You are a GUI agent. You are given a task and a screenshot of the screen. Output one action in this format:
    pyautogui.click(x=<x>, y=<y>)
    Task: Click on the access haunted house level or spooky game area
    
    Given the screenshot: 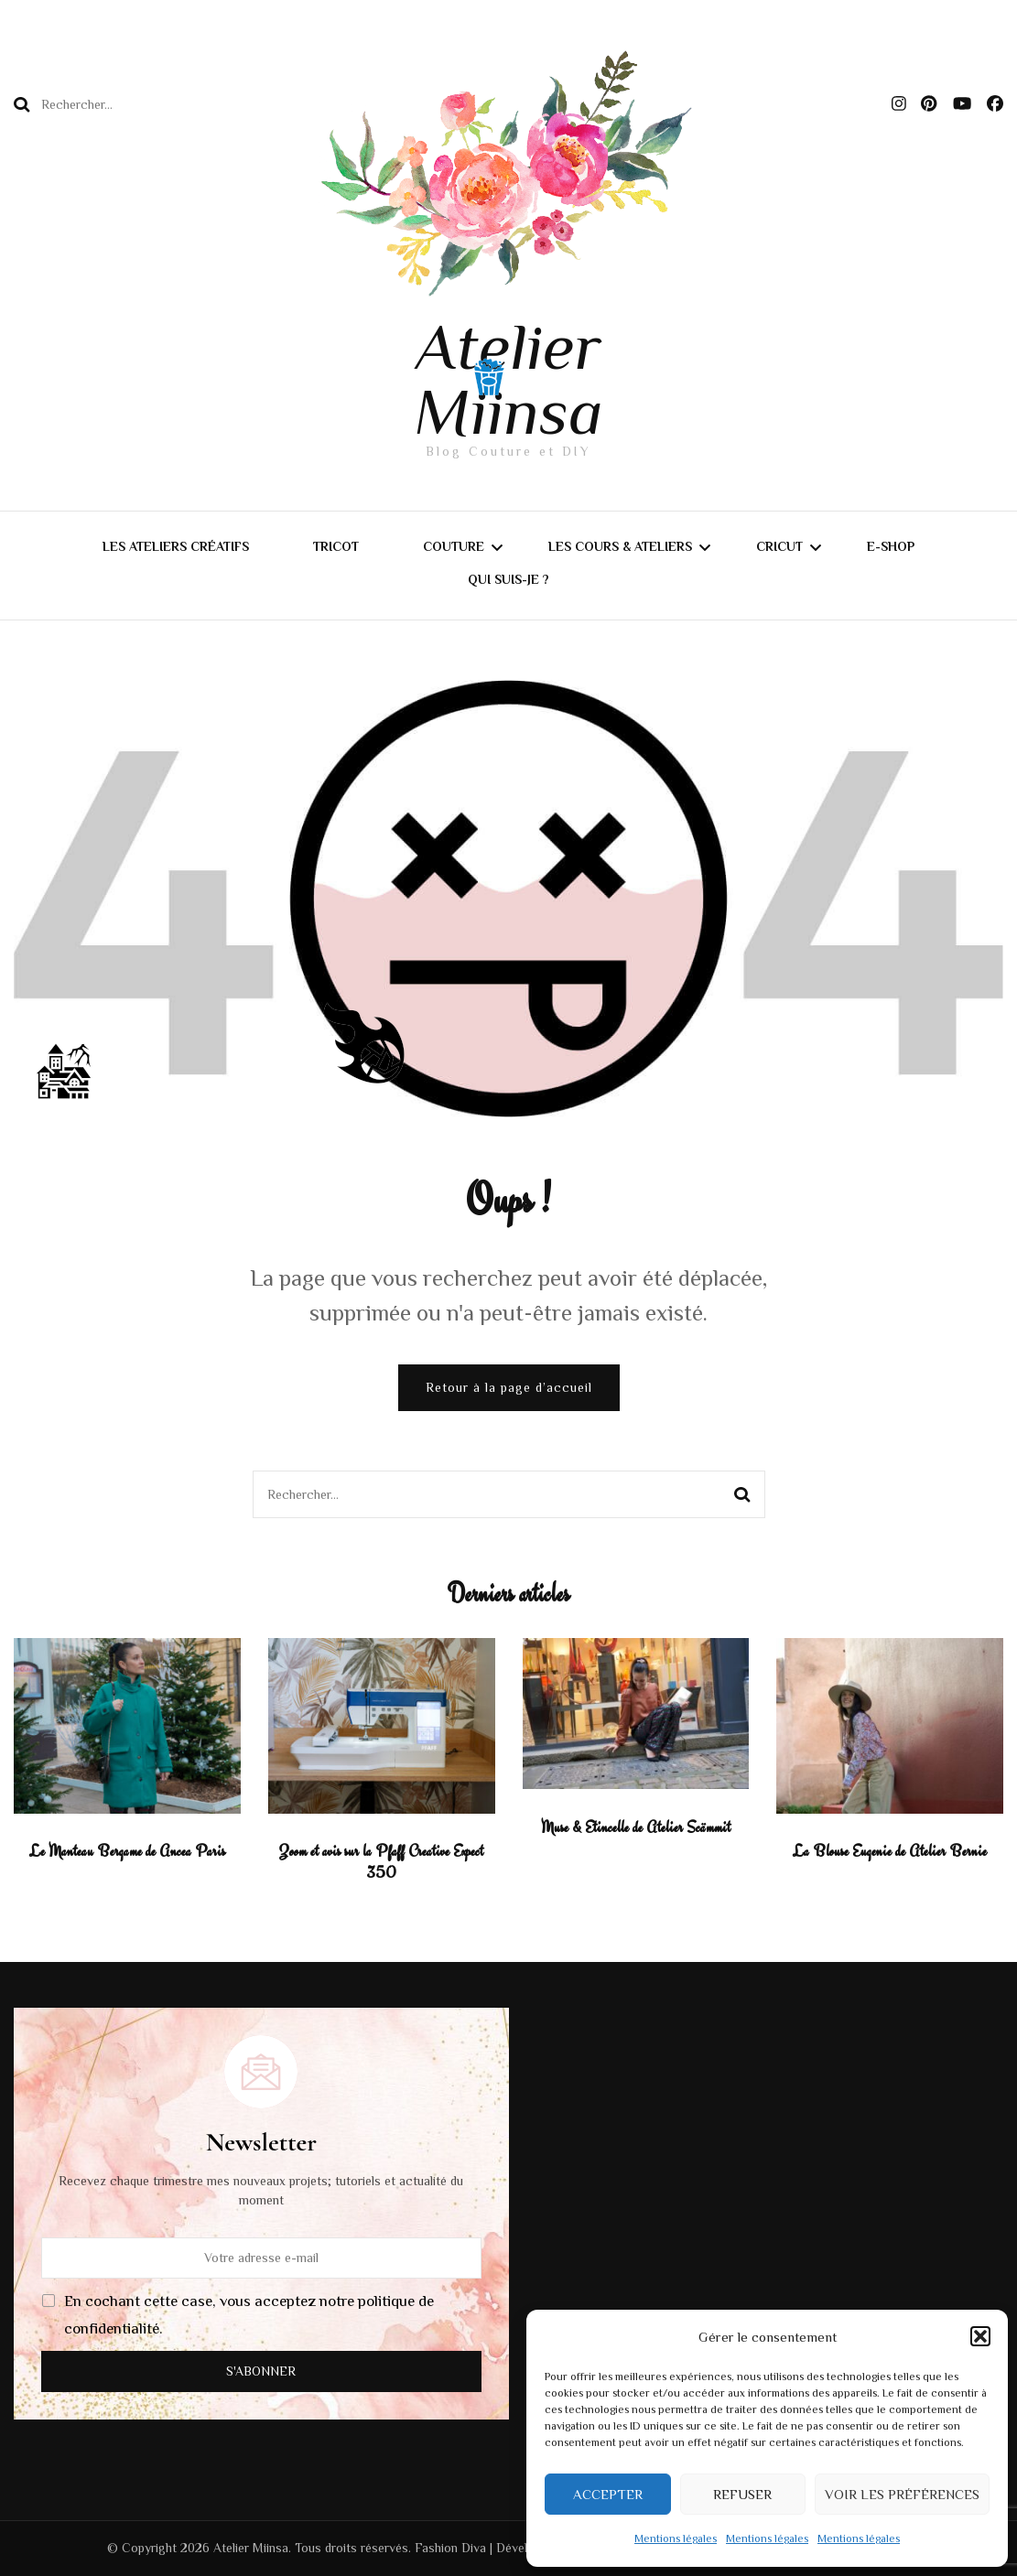 What is the action you would take?
    pyautogui.click(x=63, y=1071)
    